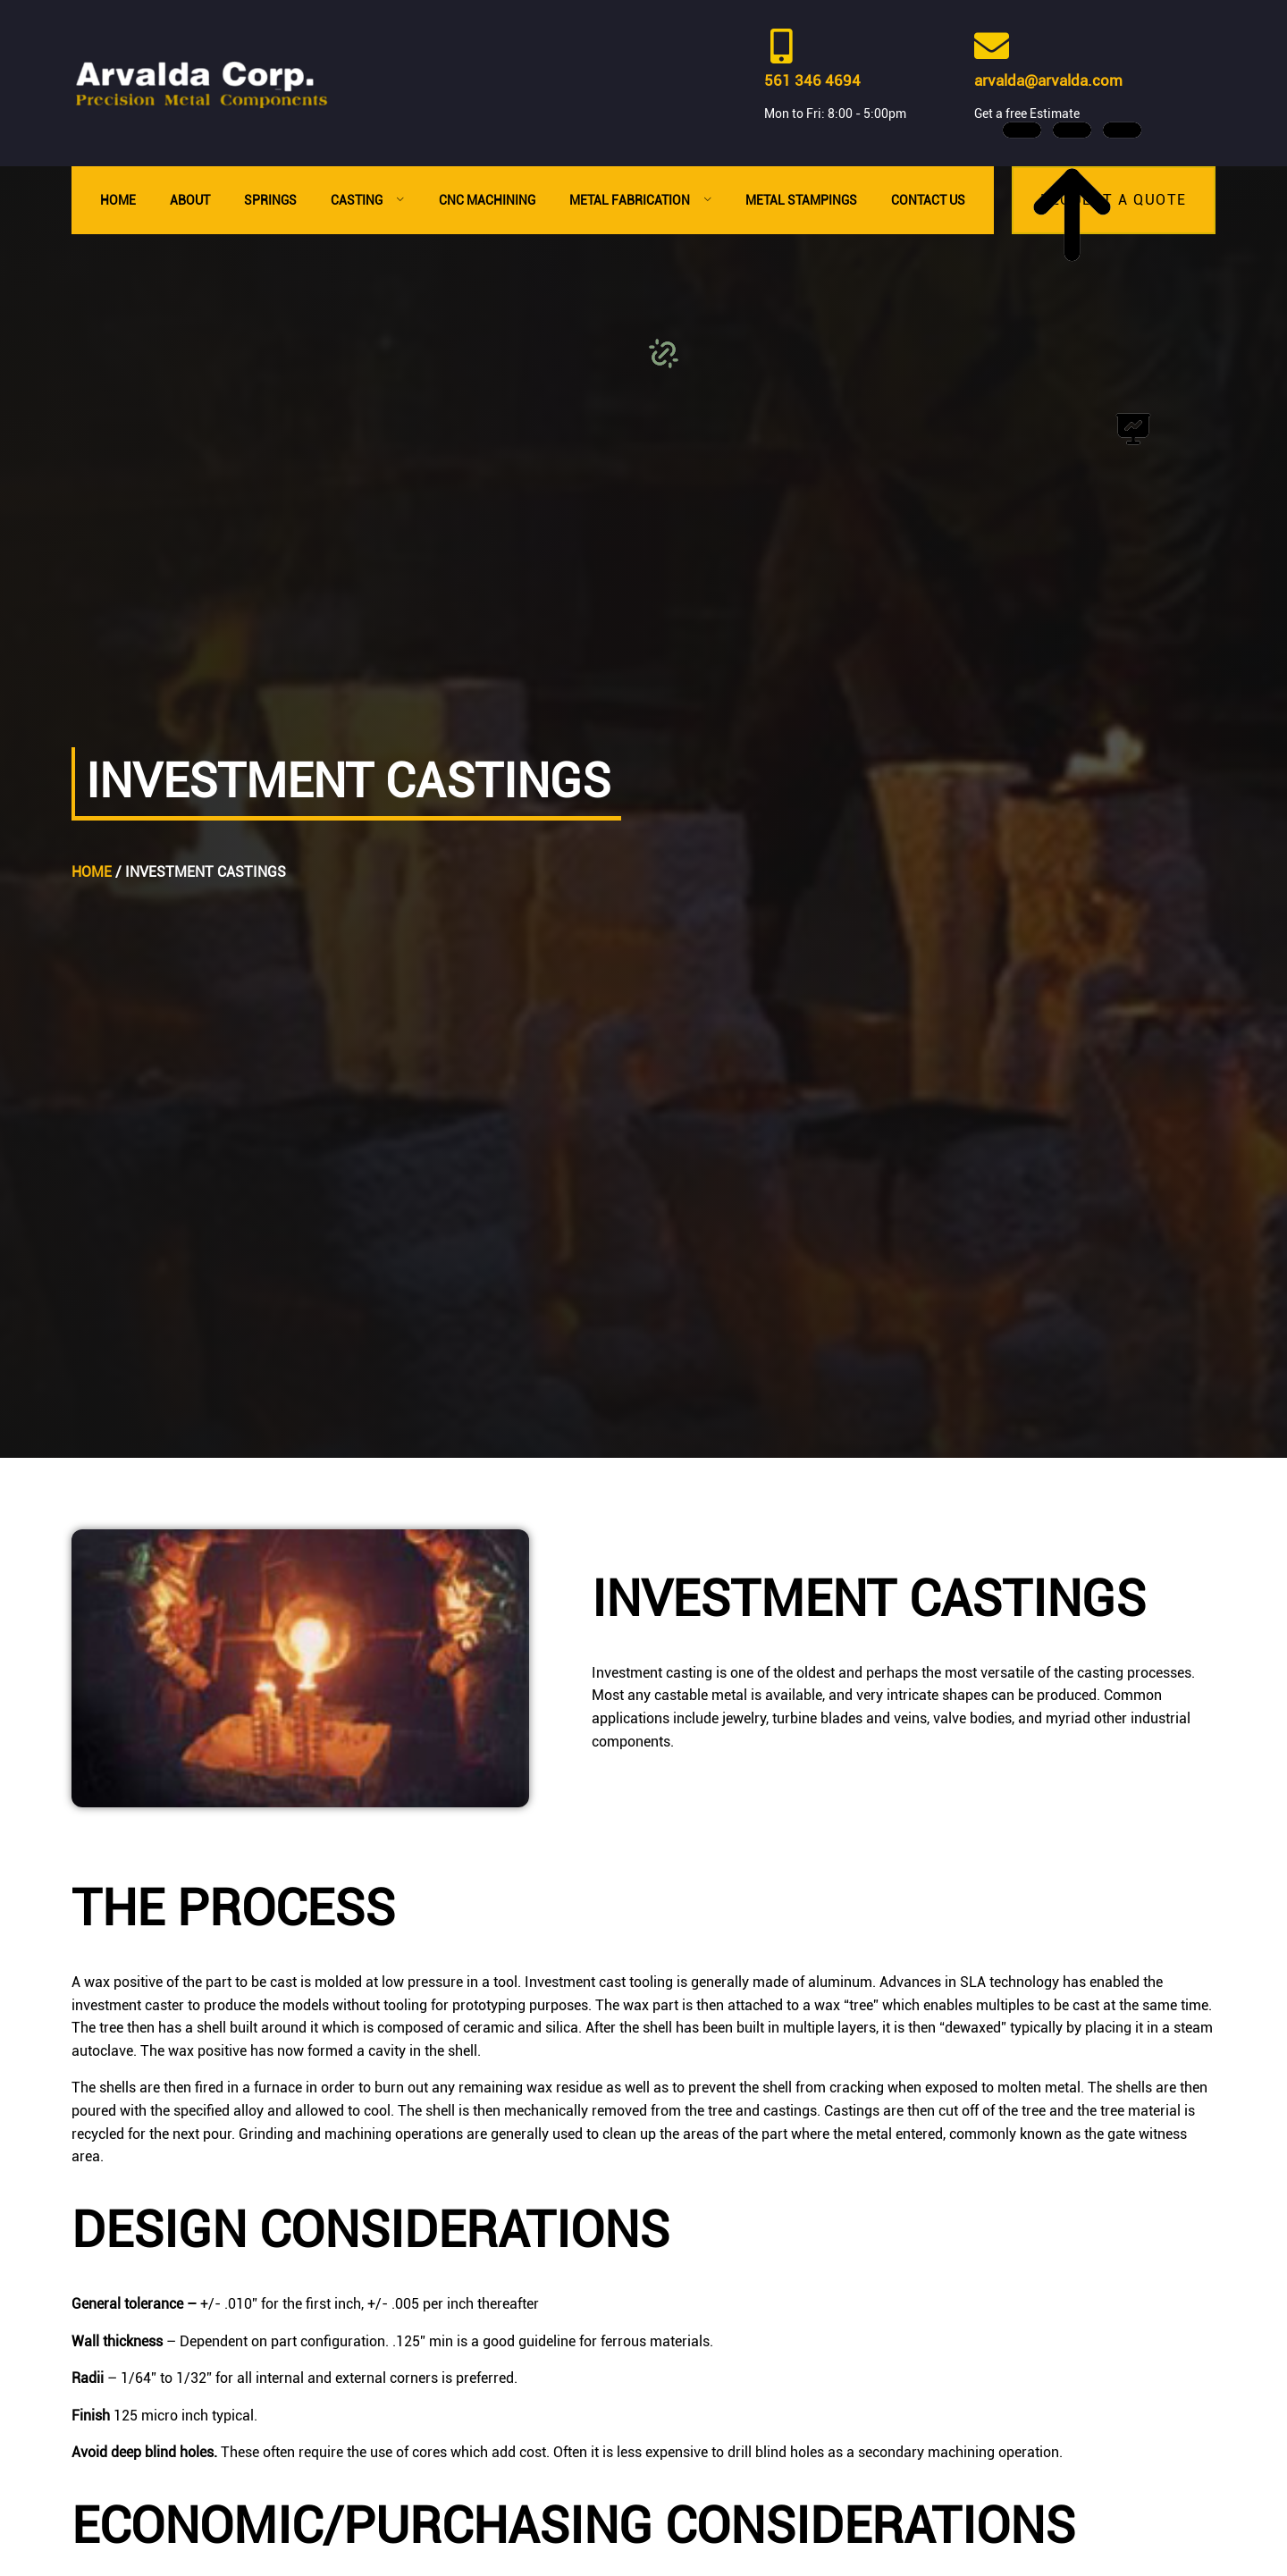 The height and width of the screenshot is (2576, 1287). Describe the element at coordinates (1072, 191) in the screenshot. I see `upload to a draft or pending state` at that location.